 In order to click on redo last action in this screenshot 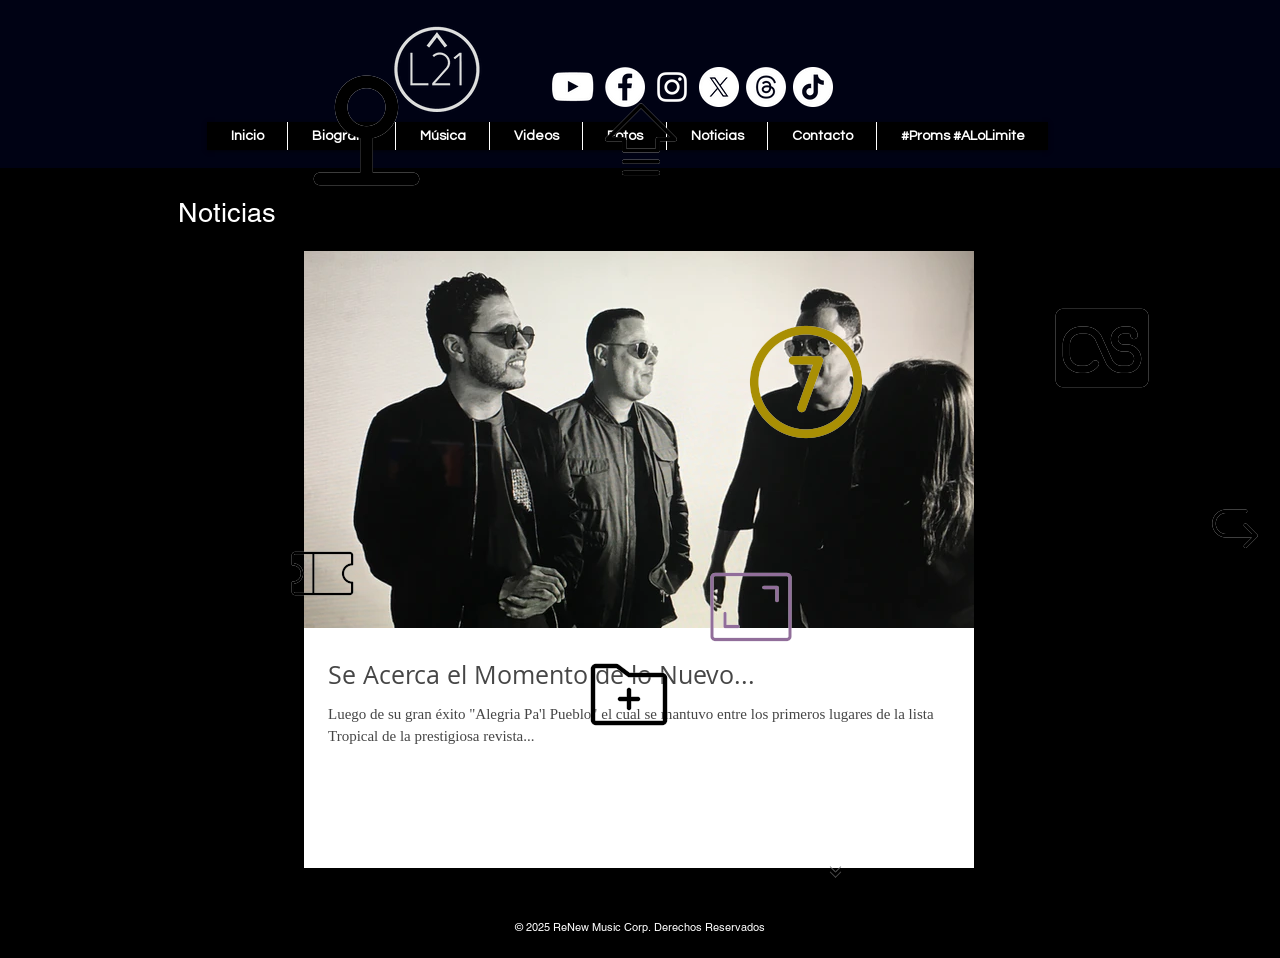, I will do `click(1235, 527)`.